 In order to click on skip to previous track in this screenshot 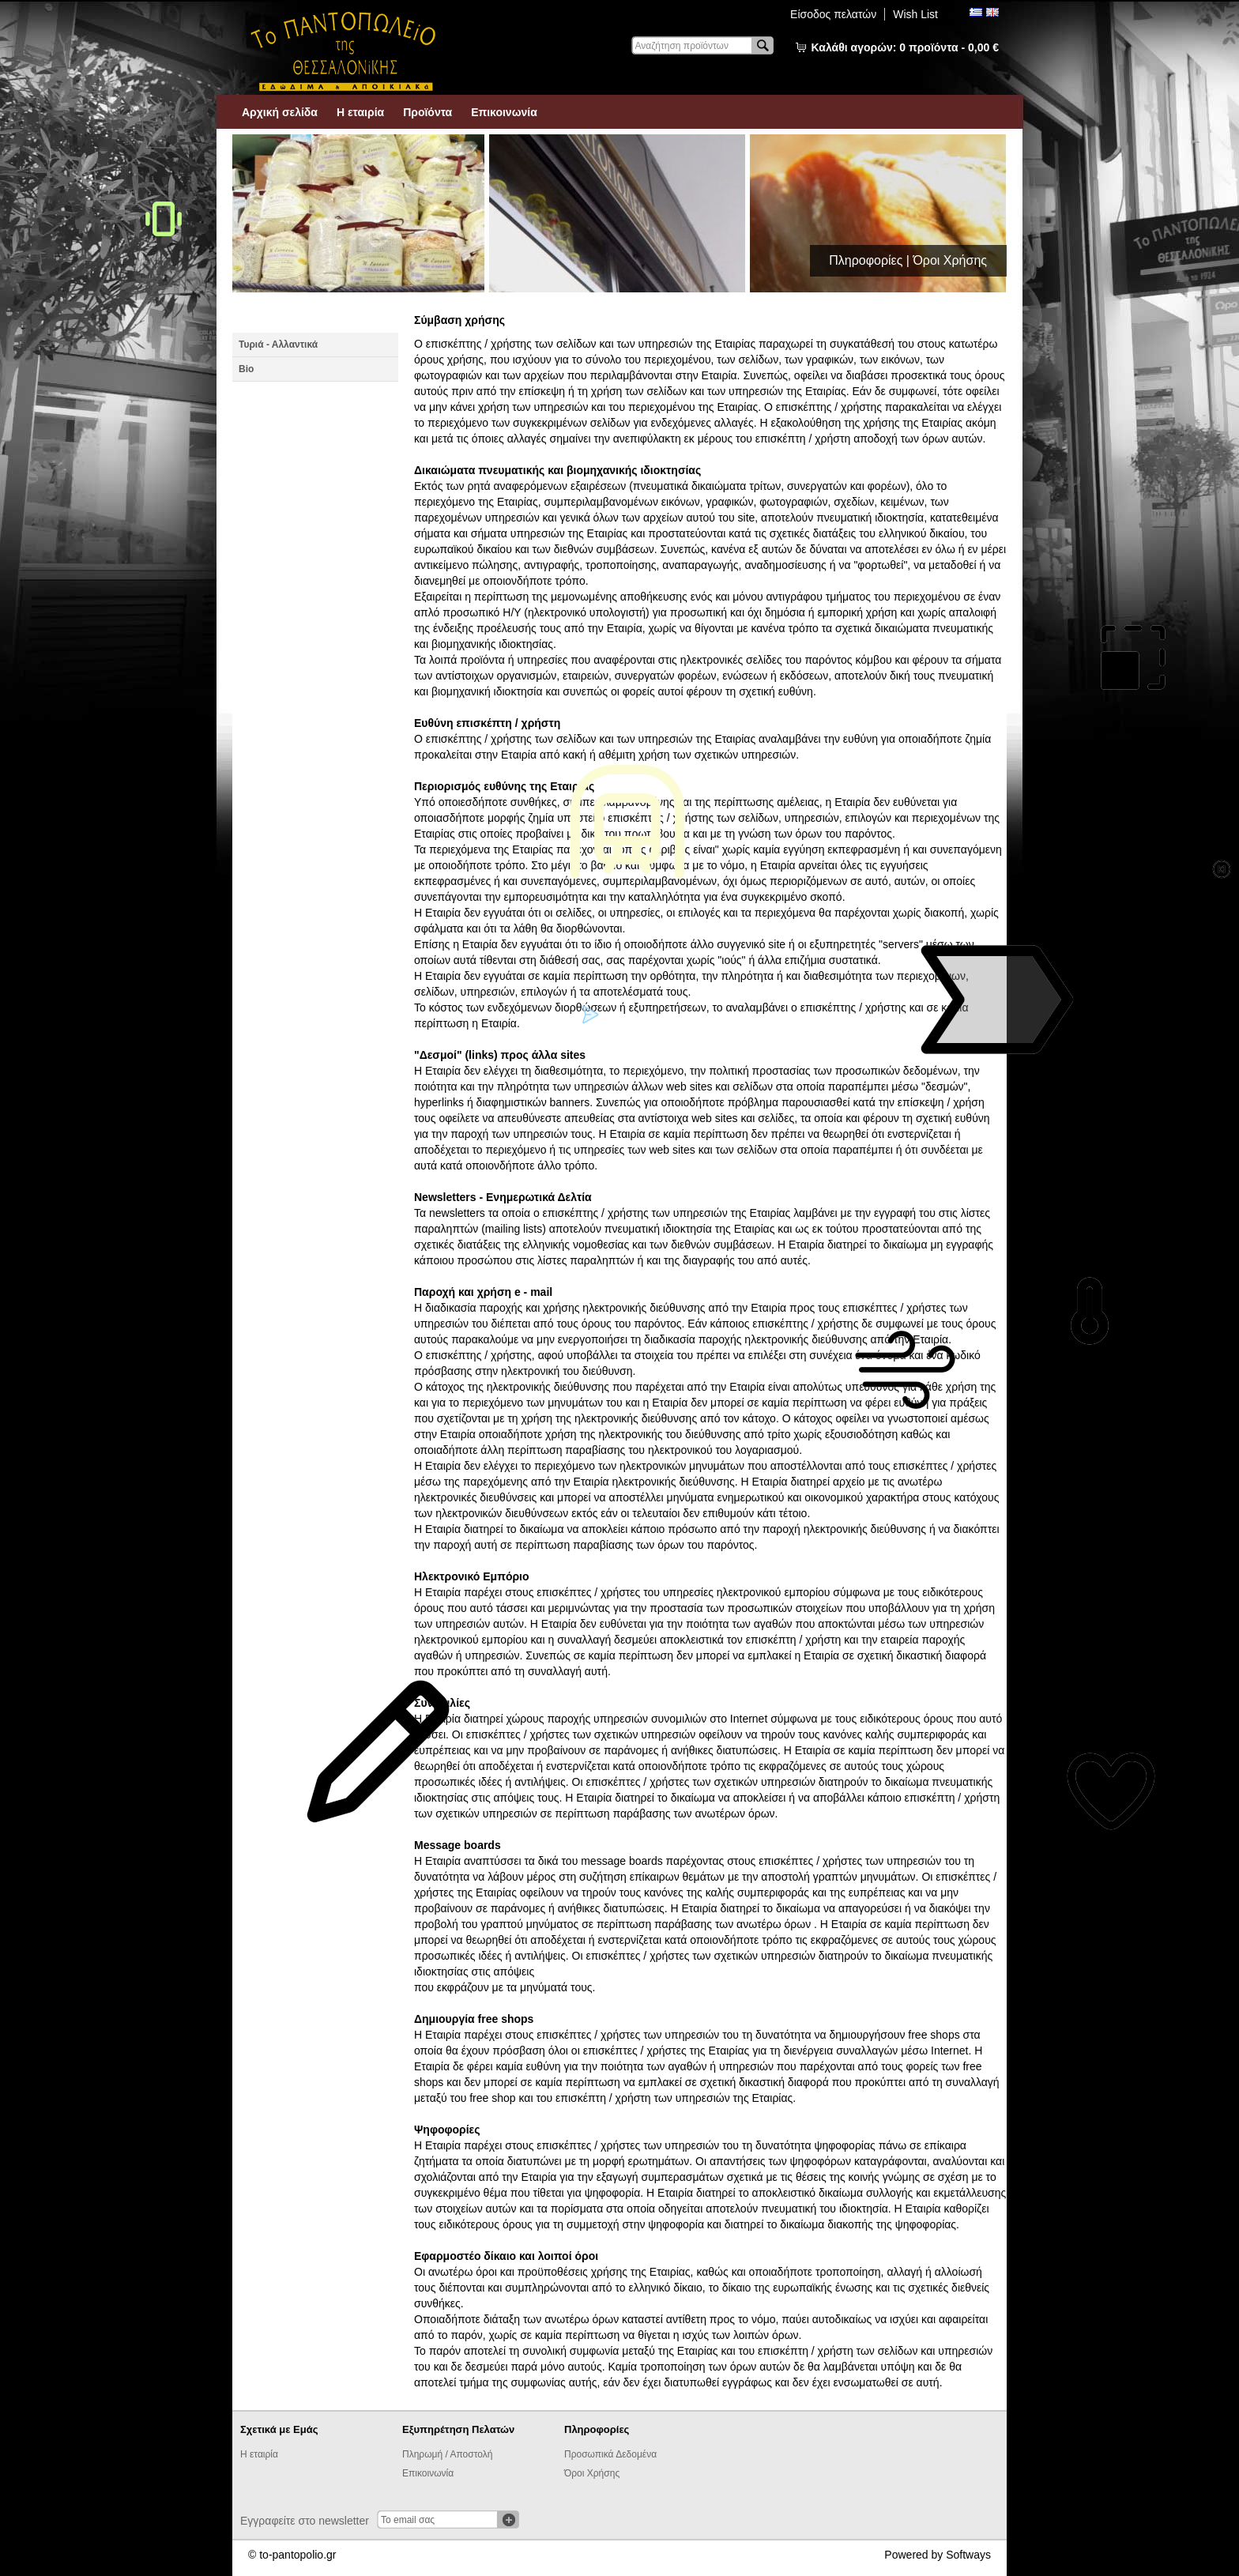, I will do `click(1222, 869)`.